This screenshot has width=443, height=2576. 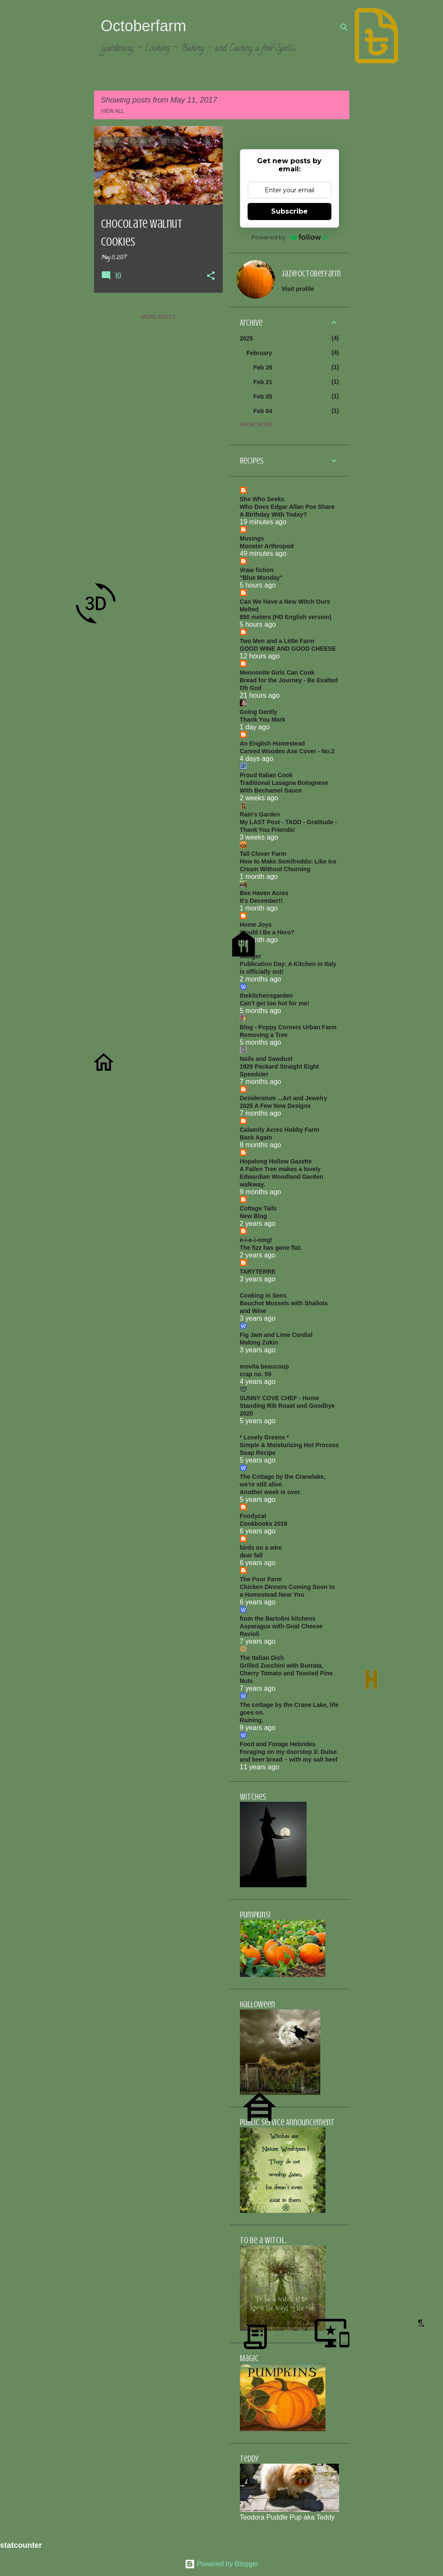 I want to click on view transaction history or receipts, so click(x=255, y=2336).